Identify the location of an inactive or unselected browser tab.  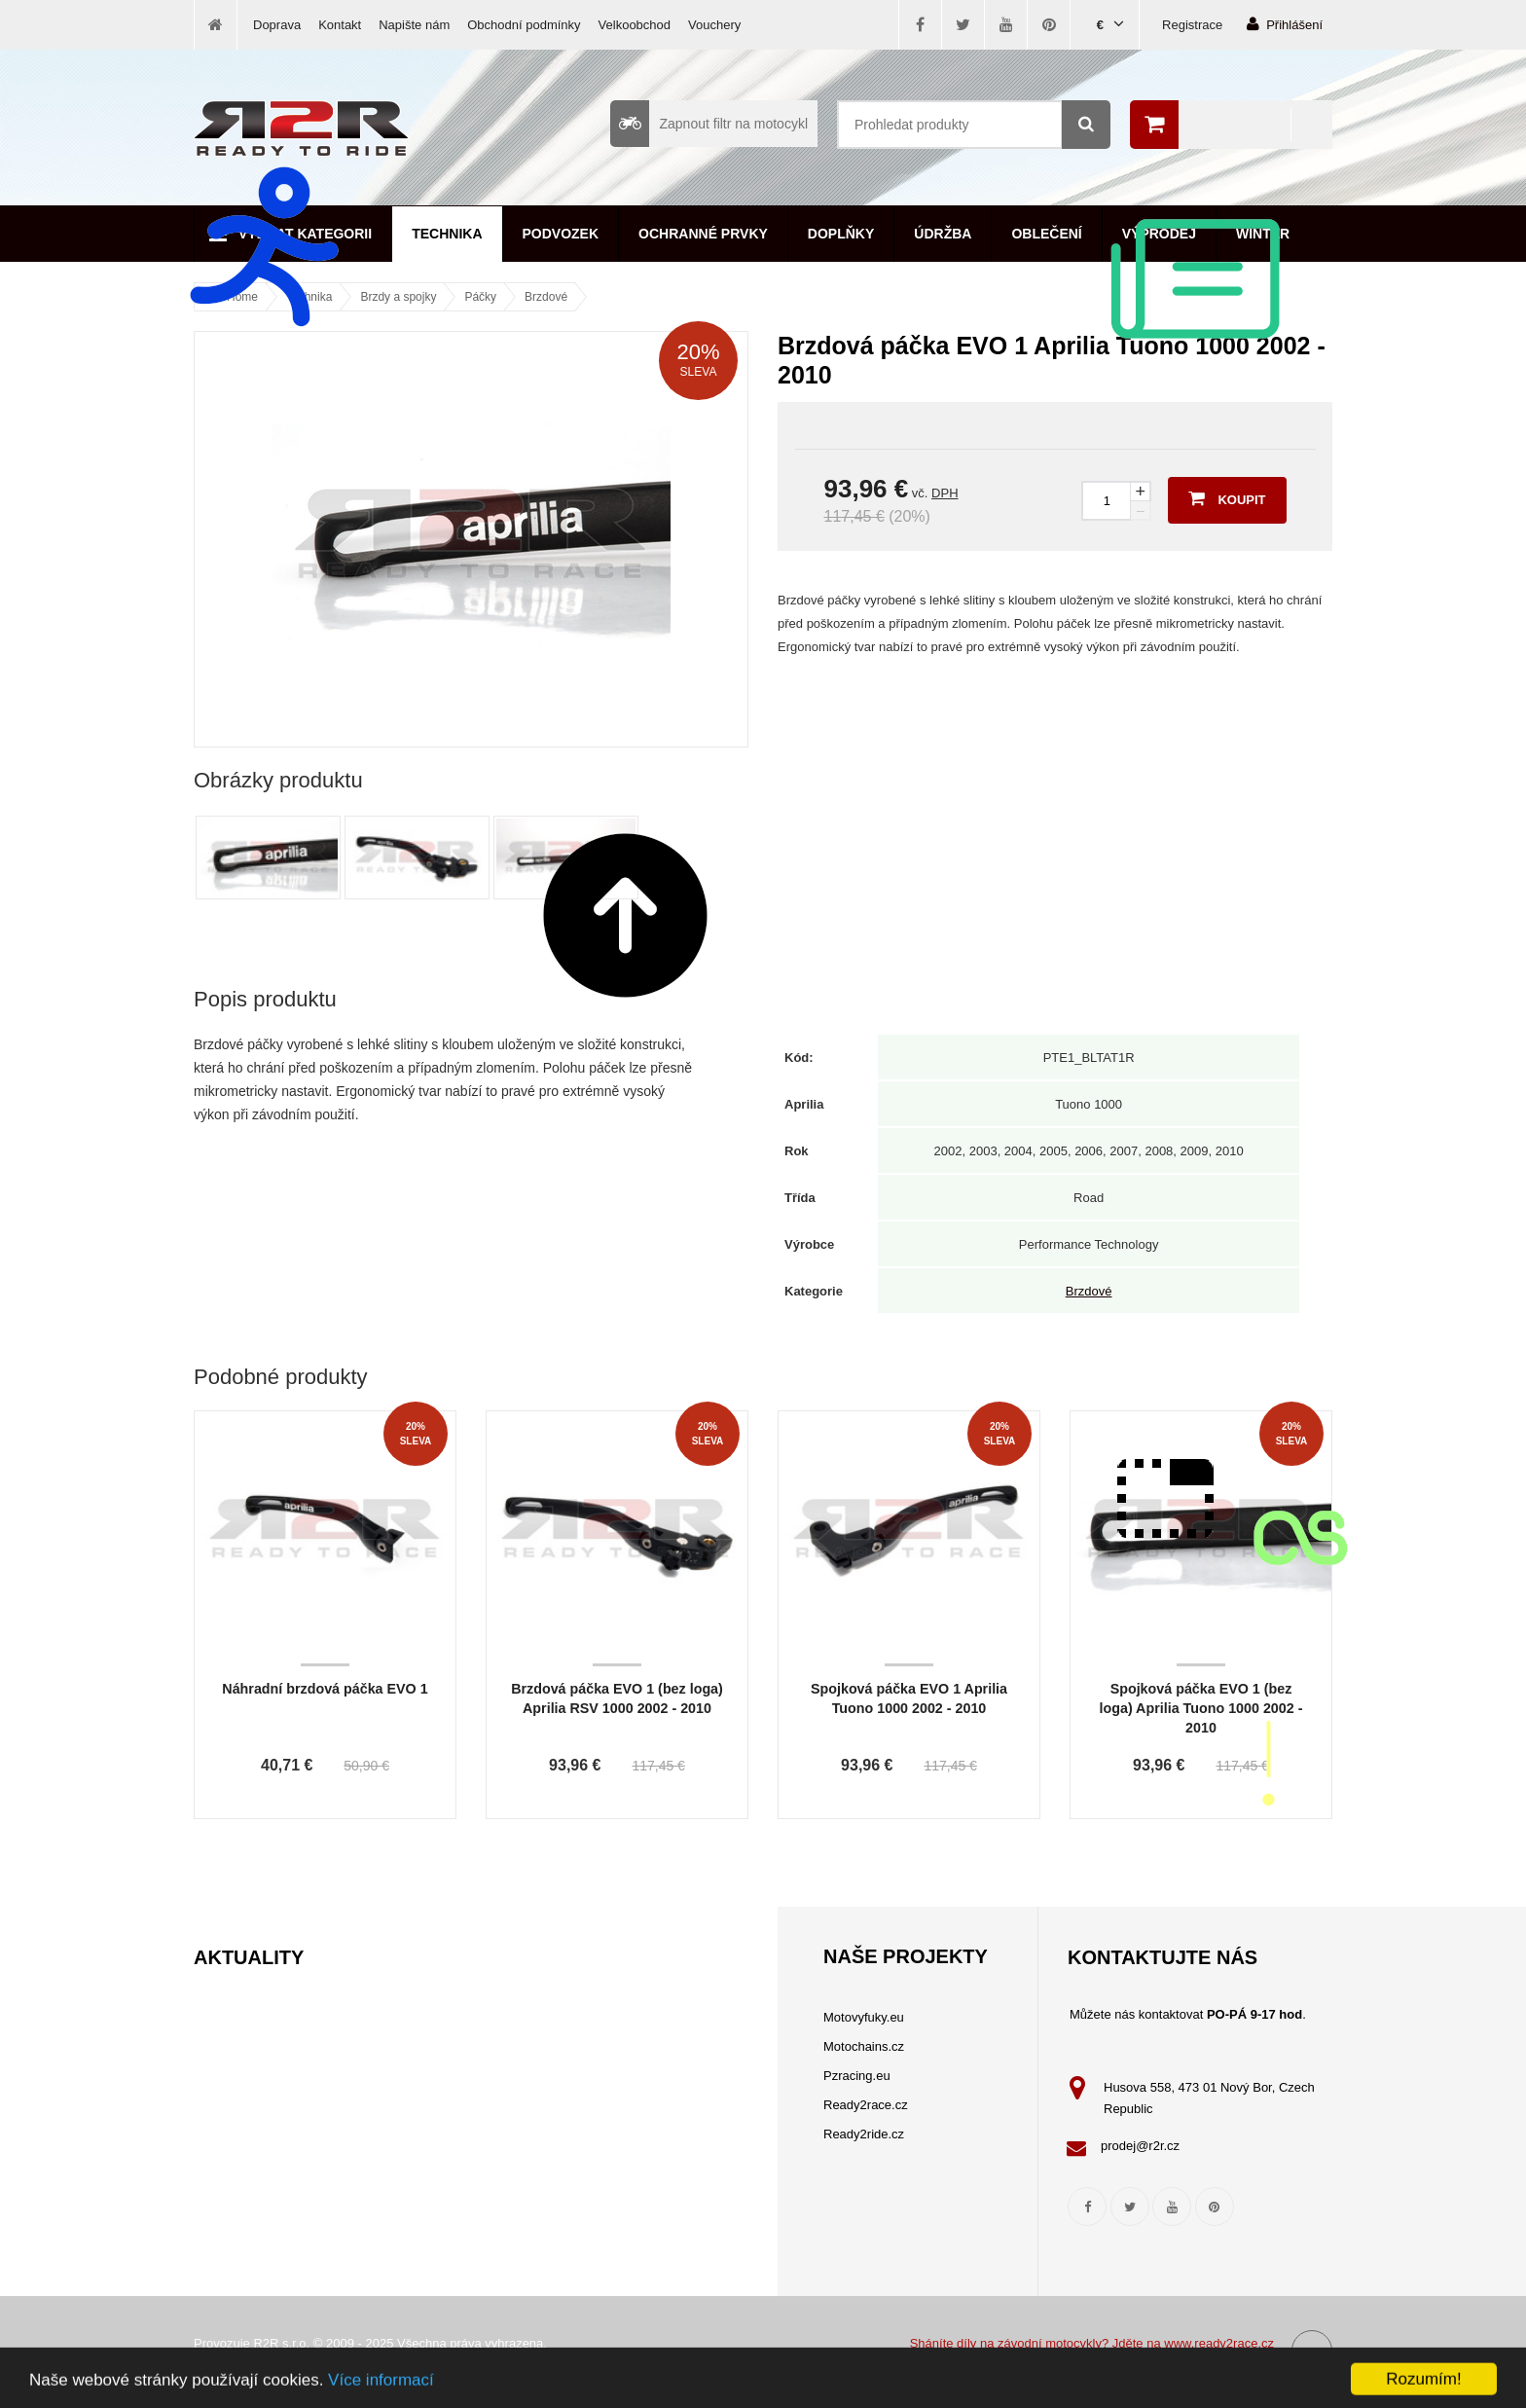
(1165, 1498).